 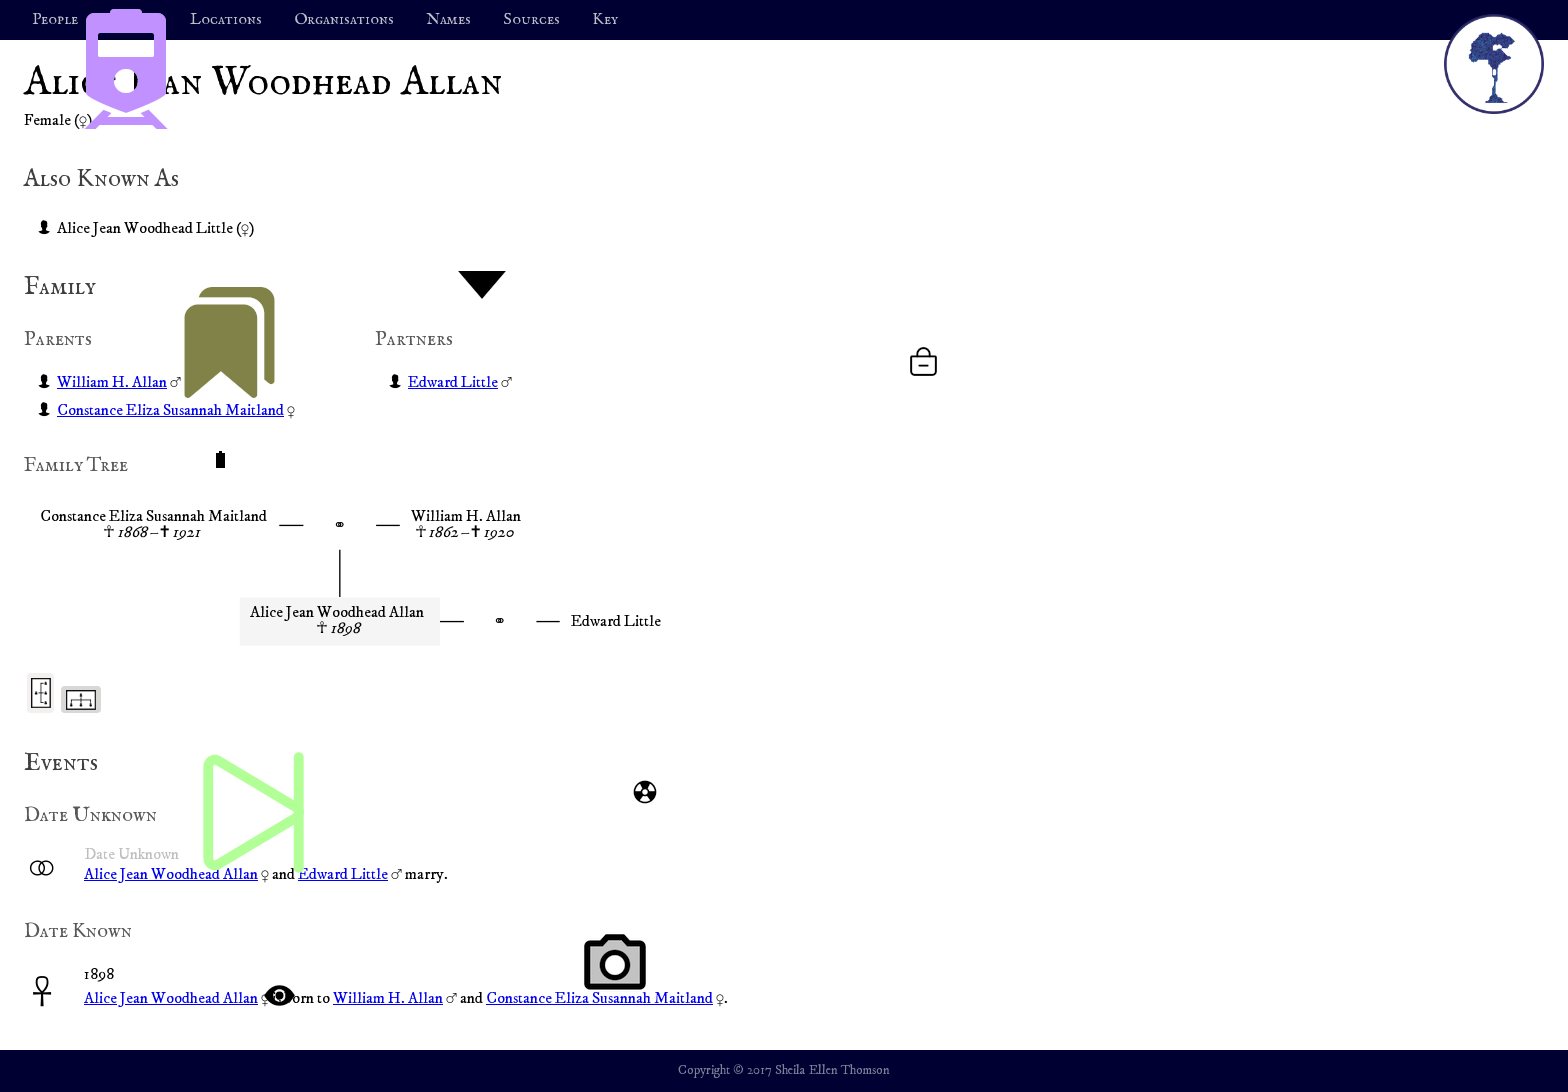 What do you see at coordinates (645, 792) in the screenshot?
I see `indicates hazardous or radioactive content warning` at bounding box center [645, 792].